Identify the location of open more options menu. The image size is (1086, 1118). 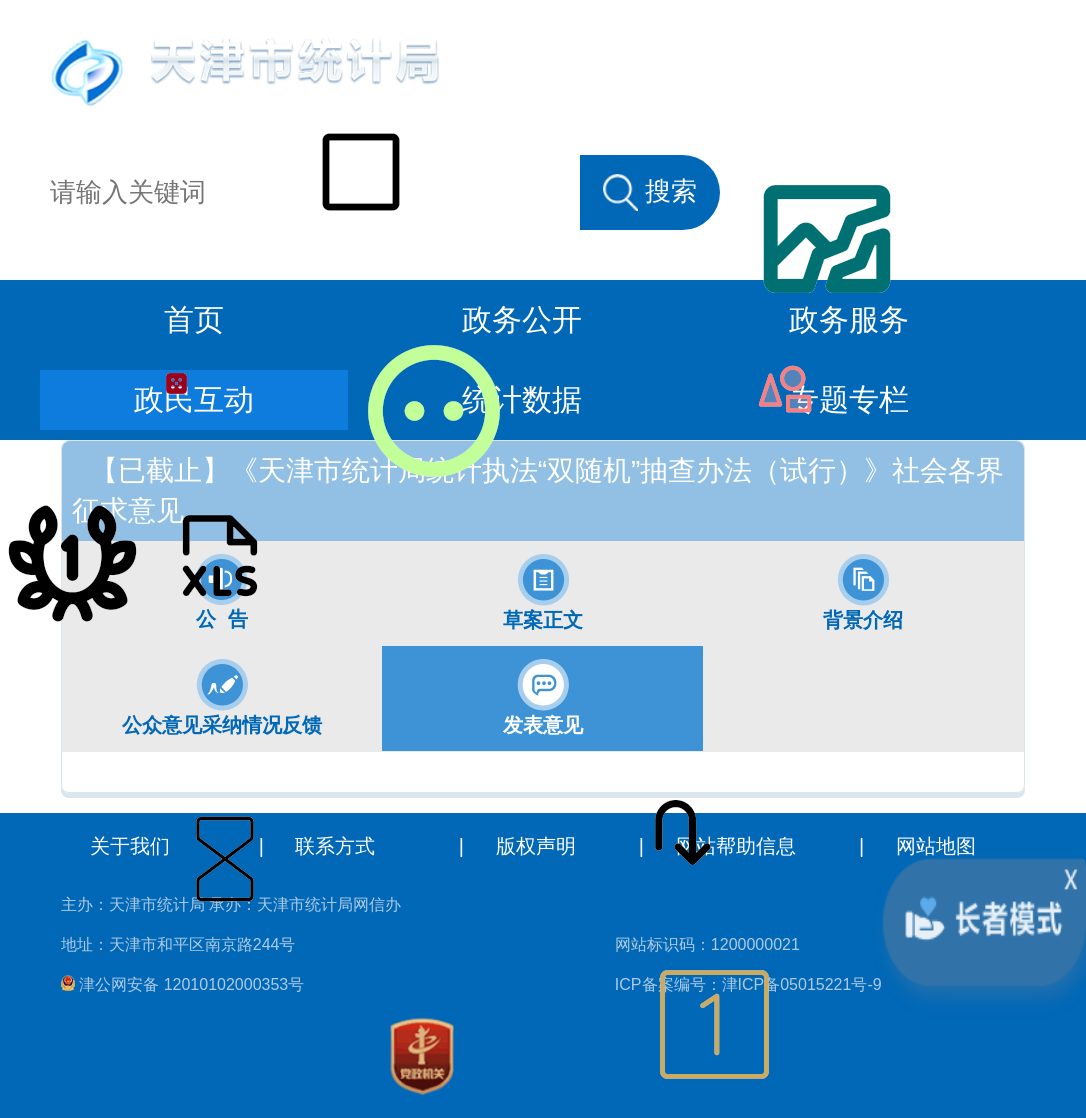
(434, 411).